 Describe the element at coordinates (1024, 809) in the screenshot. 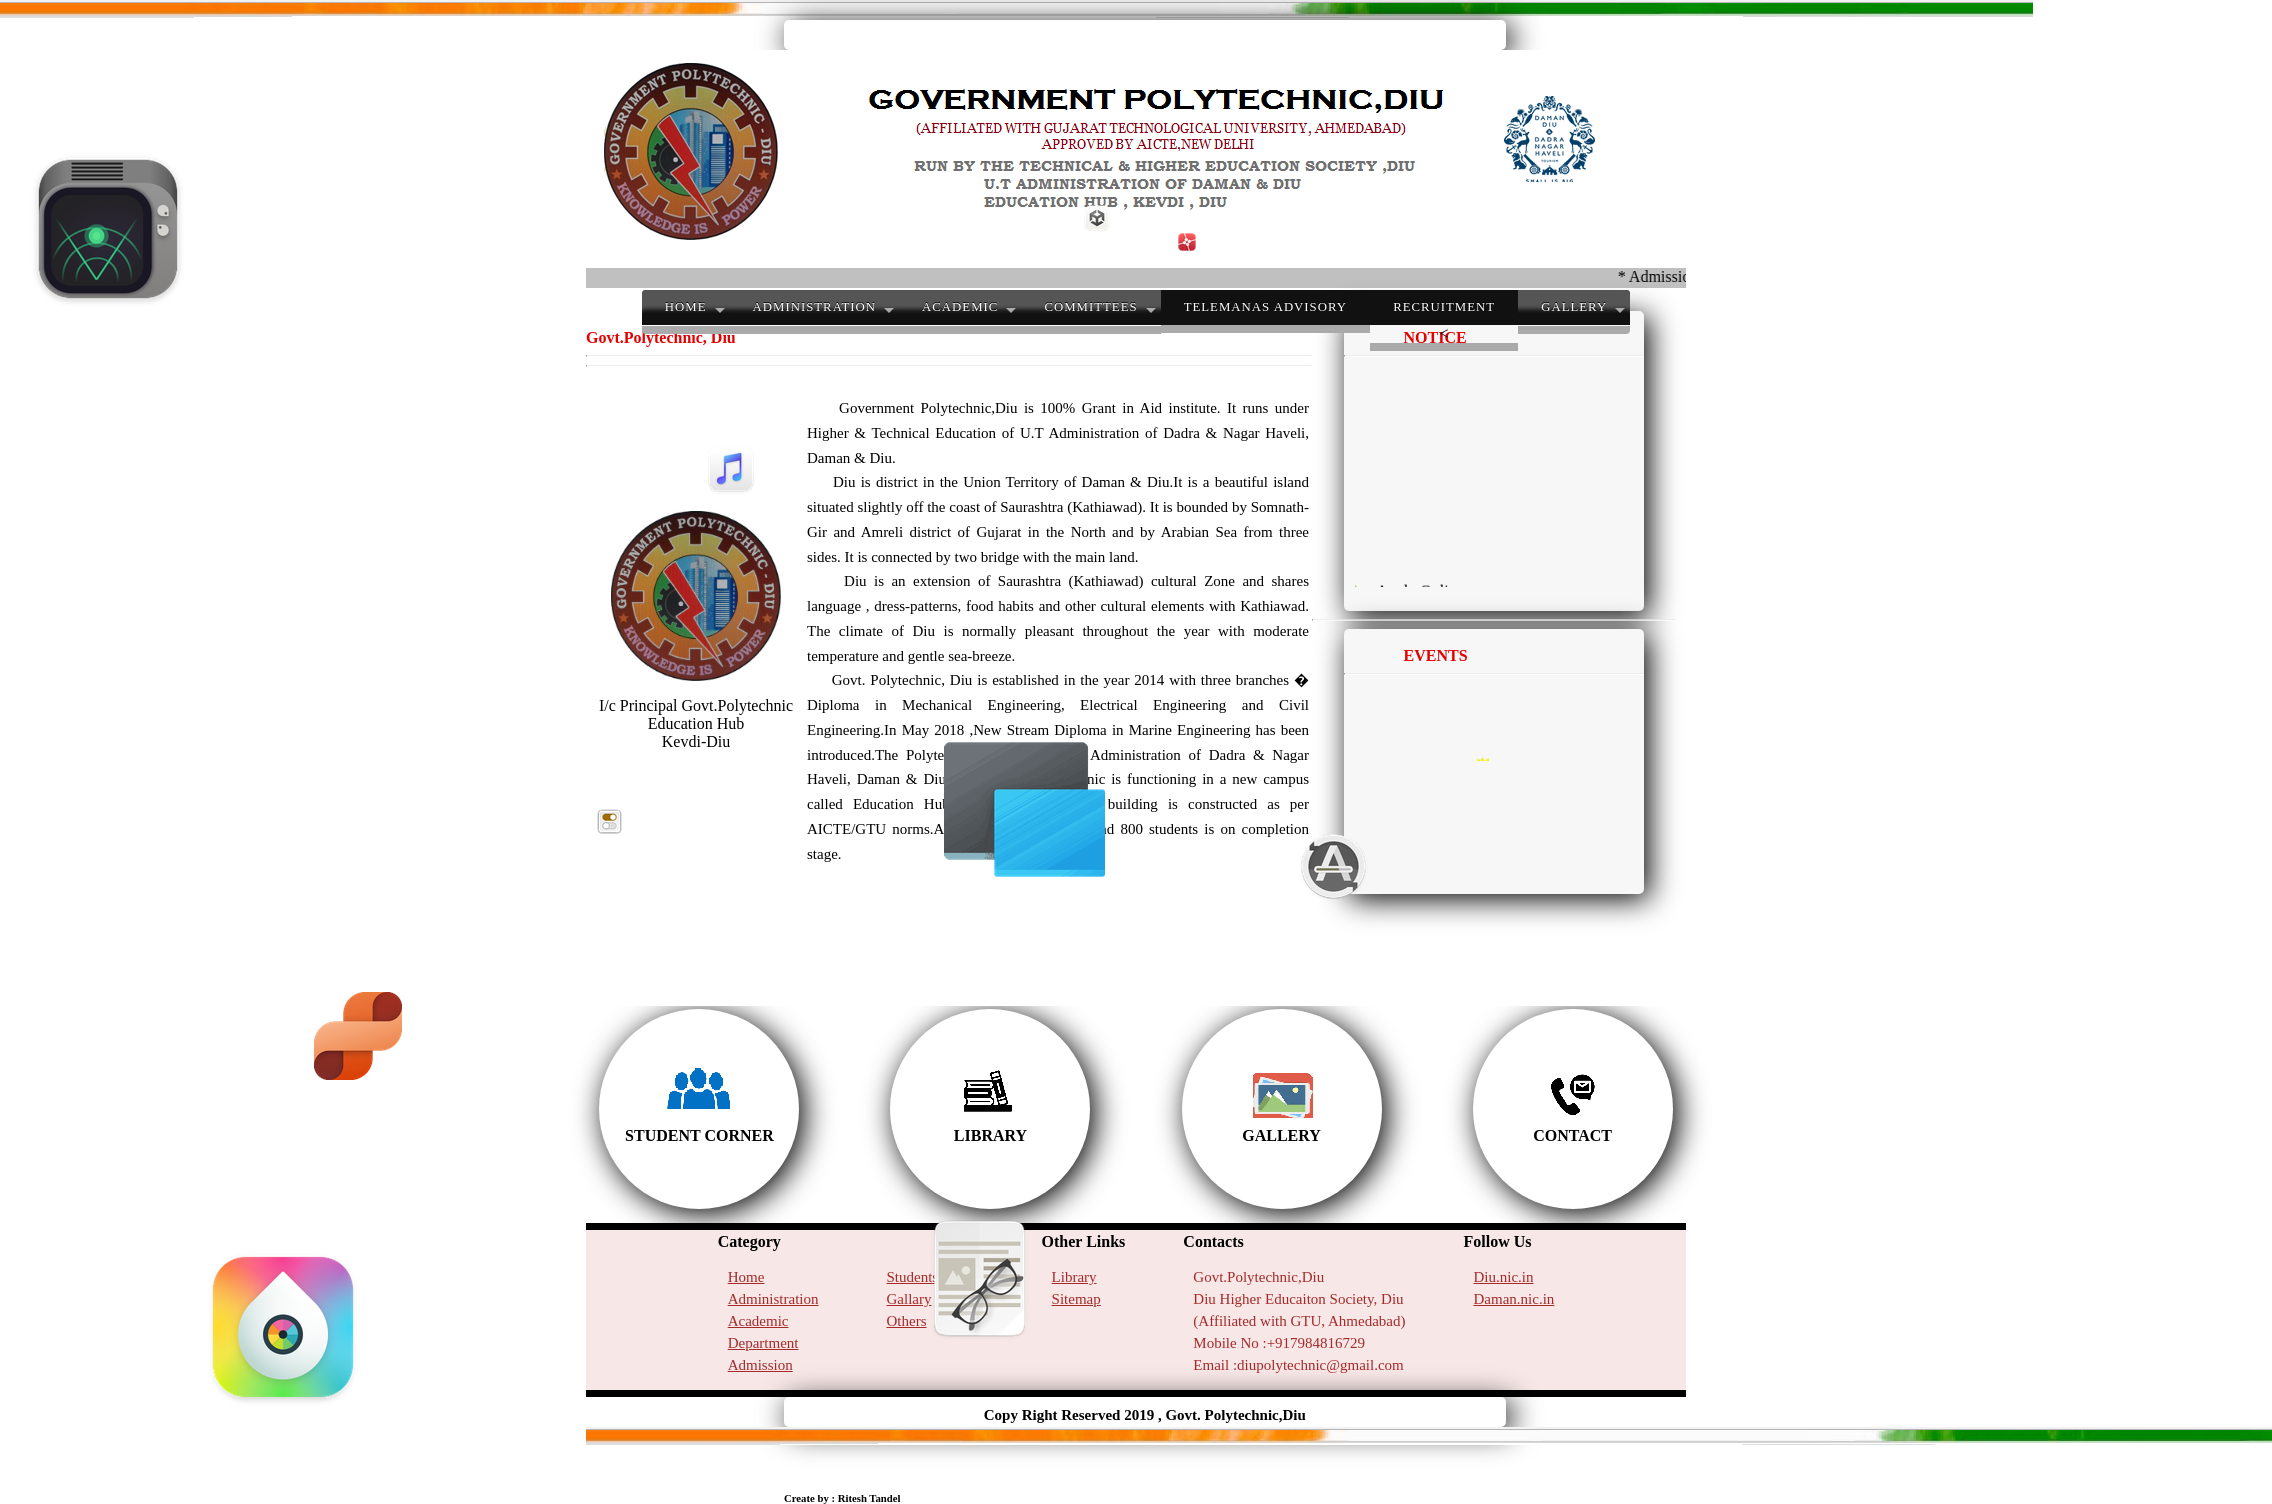

I see `launch emulator application` at that location.